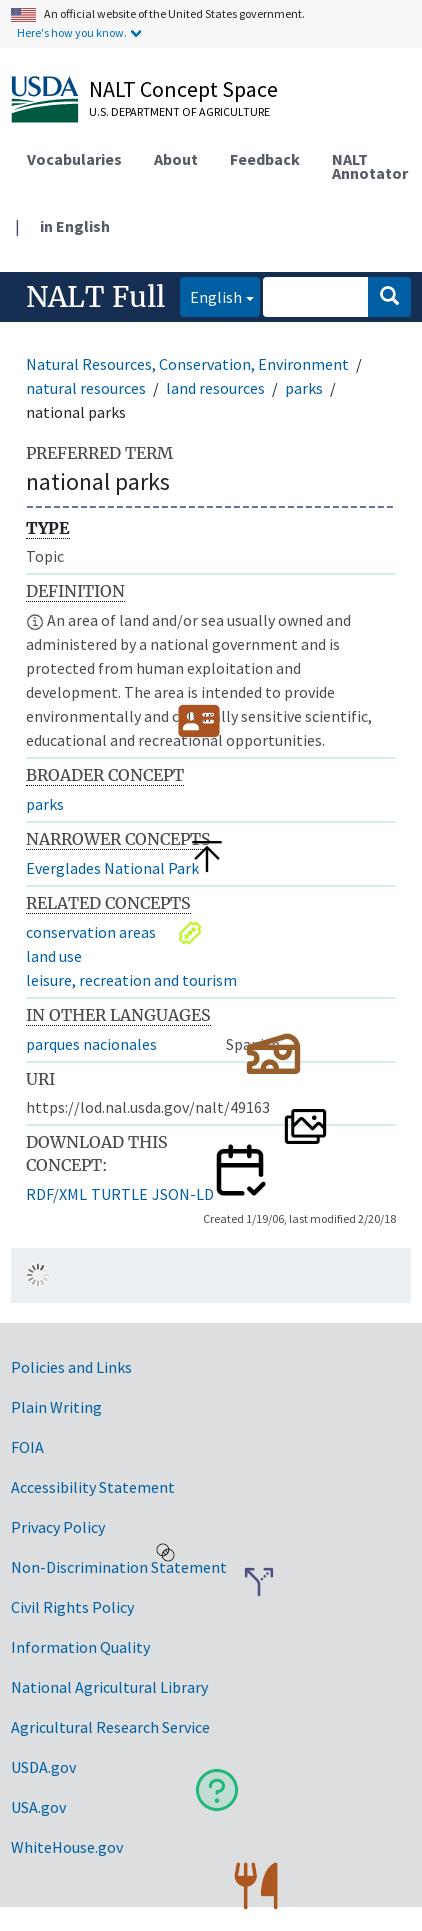  I want to click on access food and dining options, so click(257, 1885).